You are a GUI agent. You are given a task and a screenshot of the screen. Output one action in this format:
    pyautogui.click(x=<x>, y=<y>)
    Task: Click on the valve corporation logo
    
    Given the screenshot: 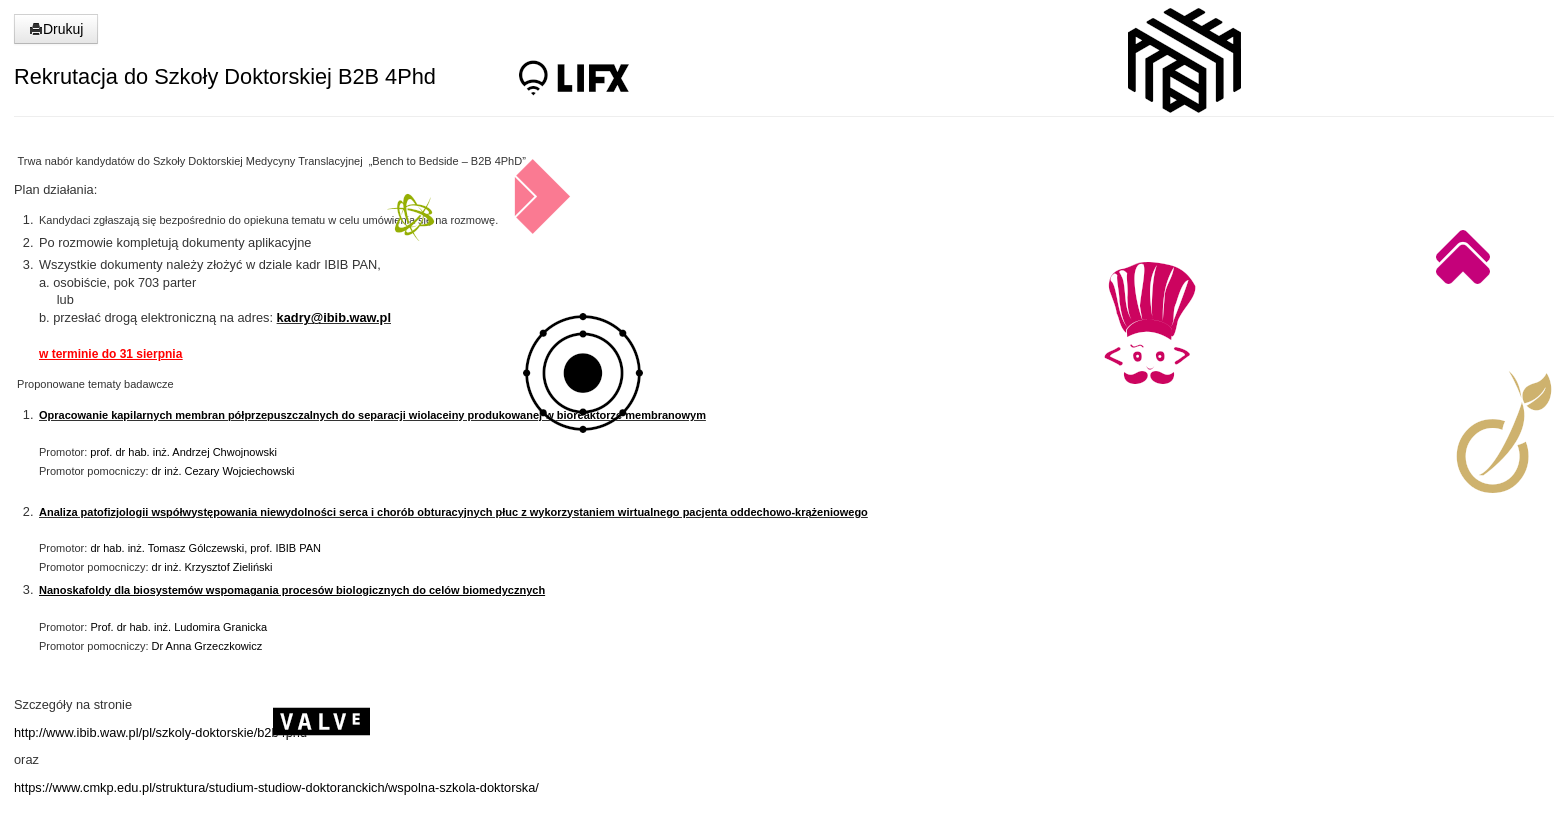 What is the action you would take?
    pyautogui.click(x=321, y=721)
    